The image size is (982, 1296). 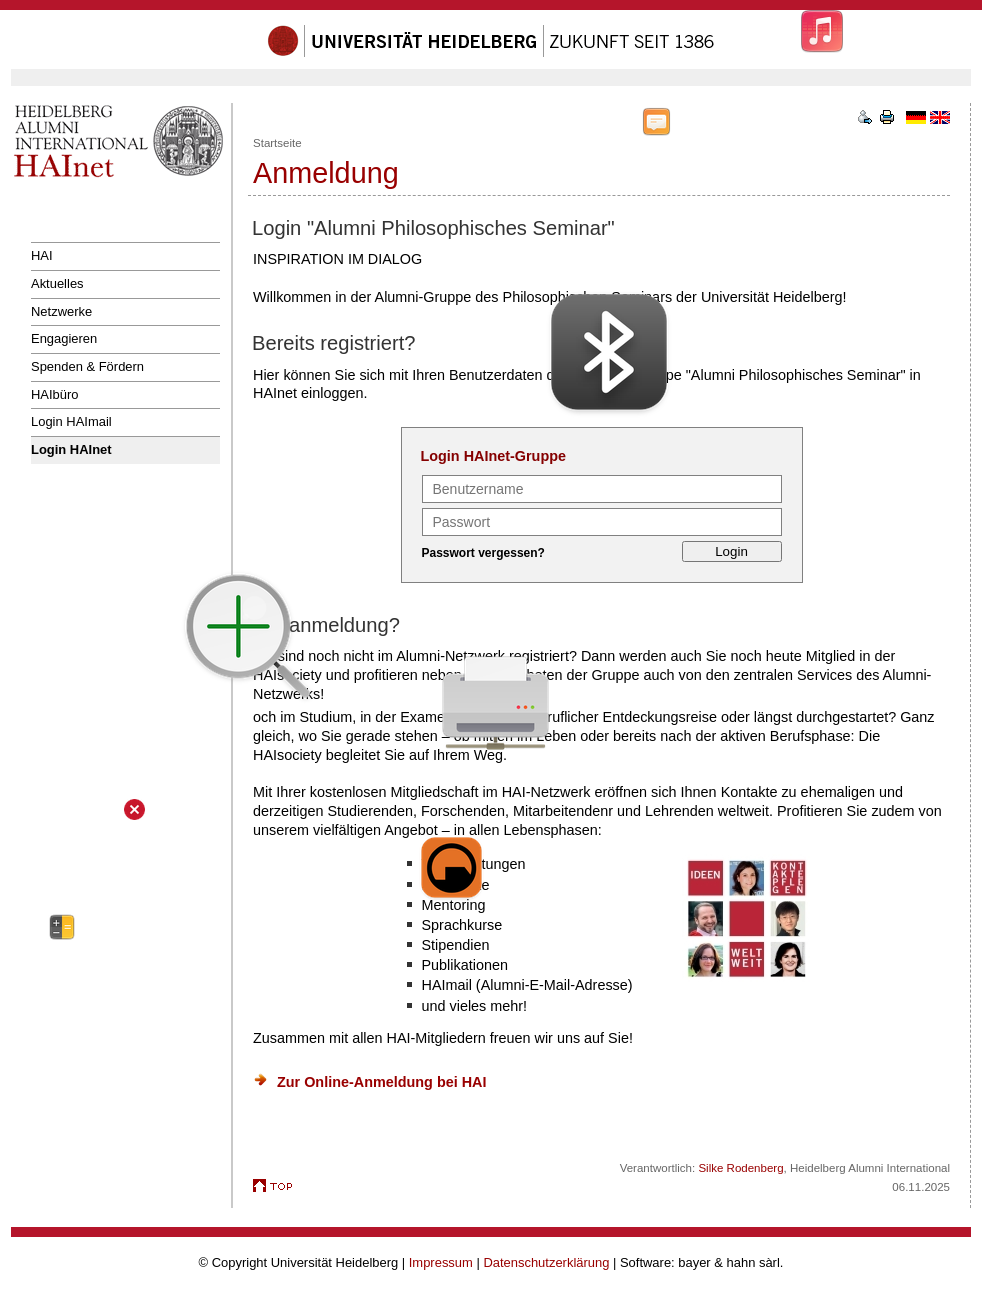 What do you see at coordinates (609, 352) in the screenshot?
I see `bluetooth is currently disabled or inactive` at bounding box center [609, 352].